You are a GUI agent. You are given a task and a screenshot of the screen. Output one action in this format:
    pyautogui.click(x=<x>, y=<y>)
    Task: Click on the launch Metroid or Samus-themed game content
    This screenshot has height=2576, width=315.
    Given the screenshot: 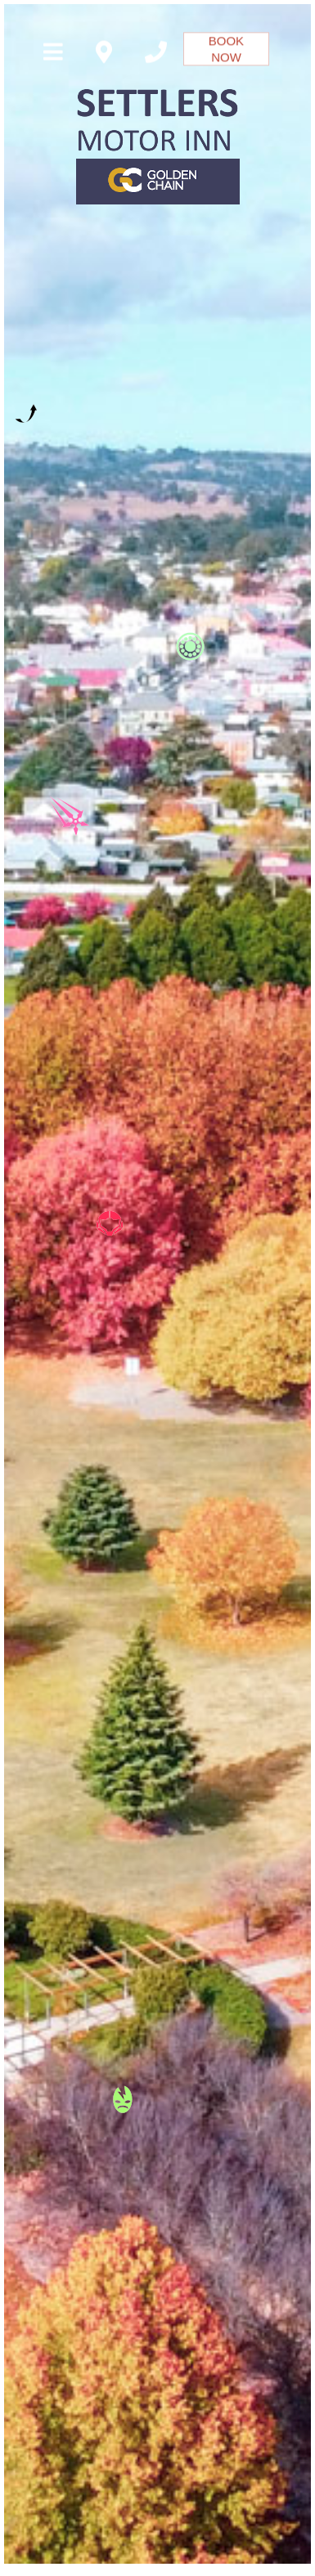 What is the action you would take?
    pyautogui.click(x=110, y=1223)
    